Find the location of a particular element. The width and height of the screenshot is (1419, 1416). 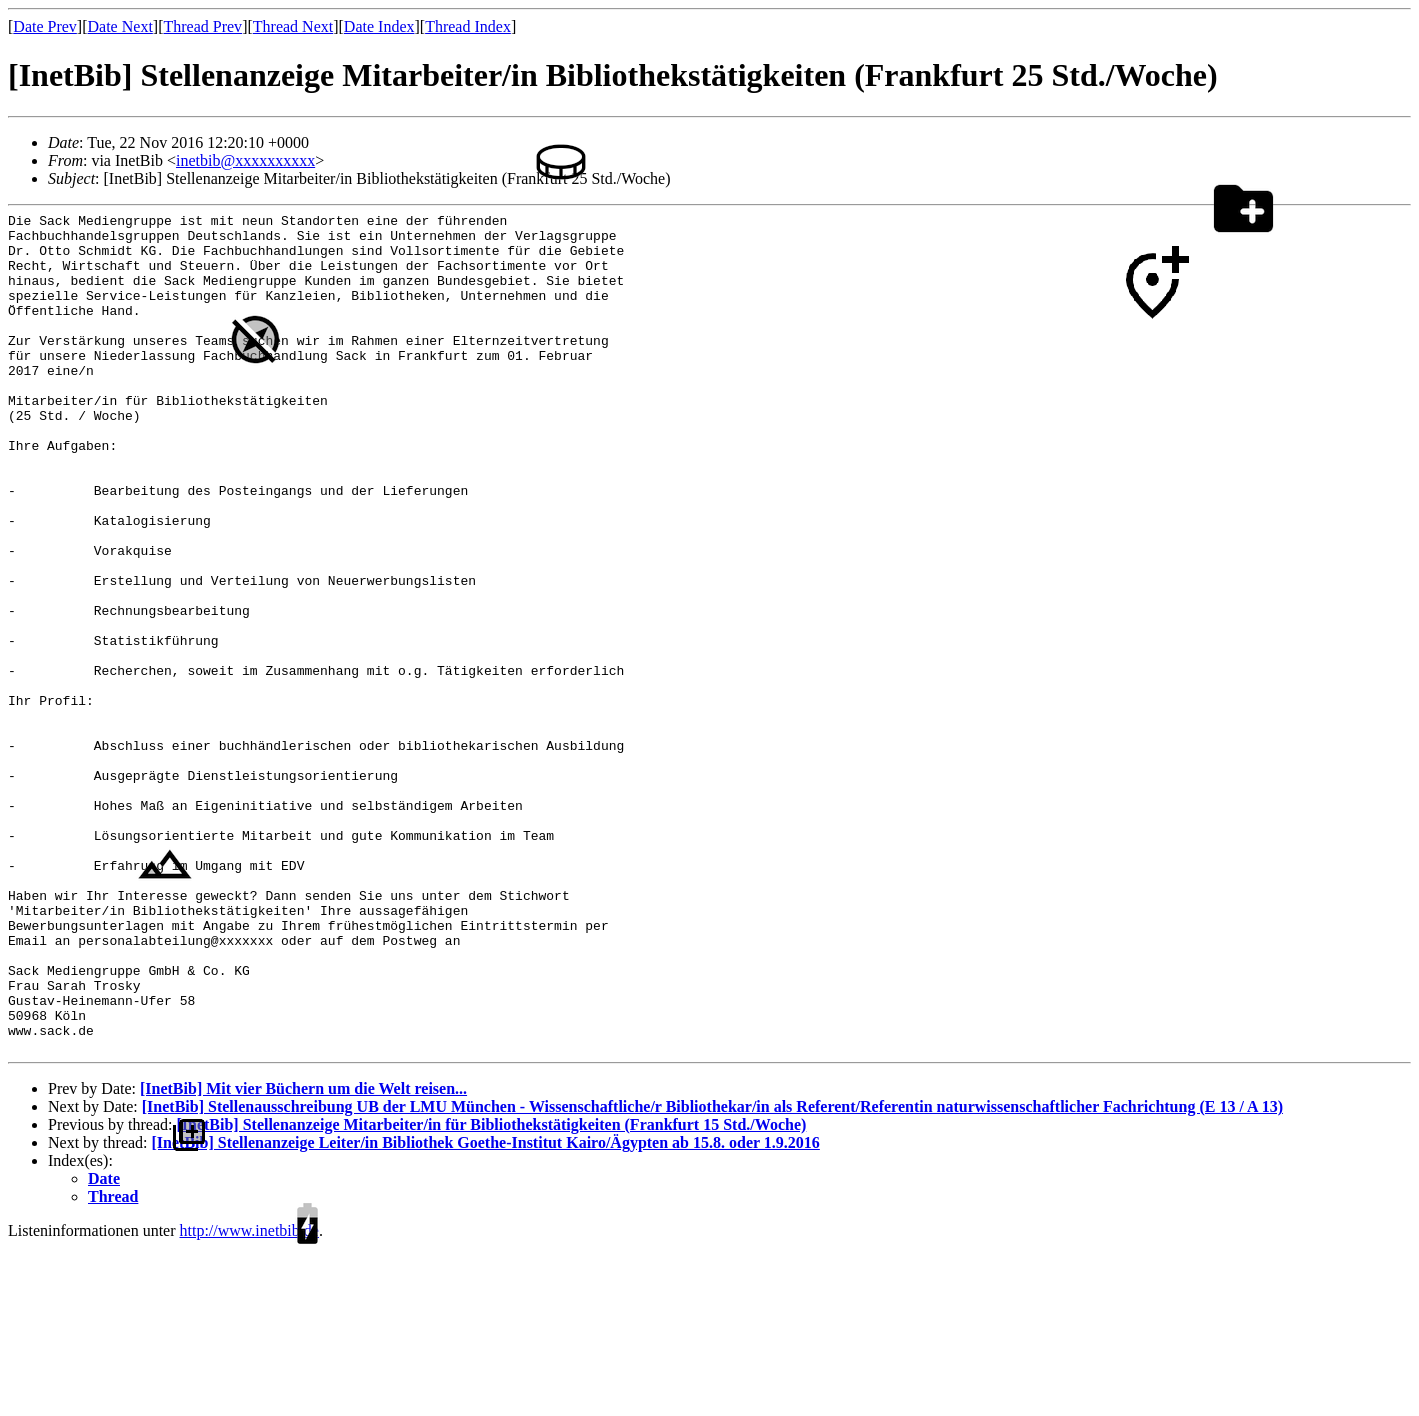

switch to terrain map view is located at coordinates (165, 864).